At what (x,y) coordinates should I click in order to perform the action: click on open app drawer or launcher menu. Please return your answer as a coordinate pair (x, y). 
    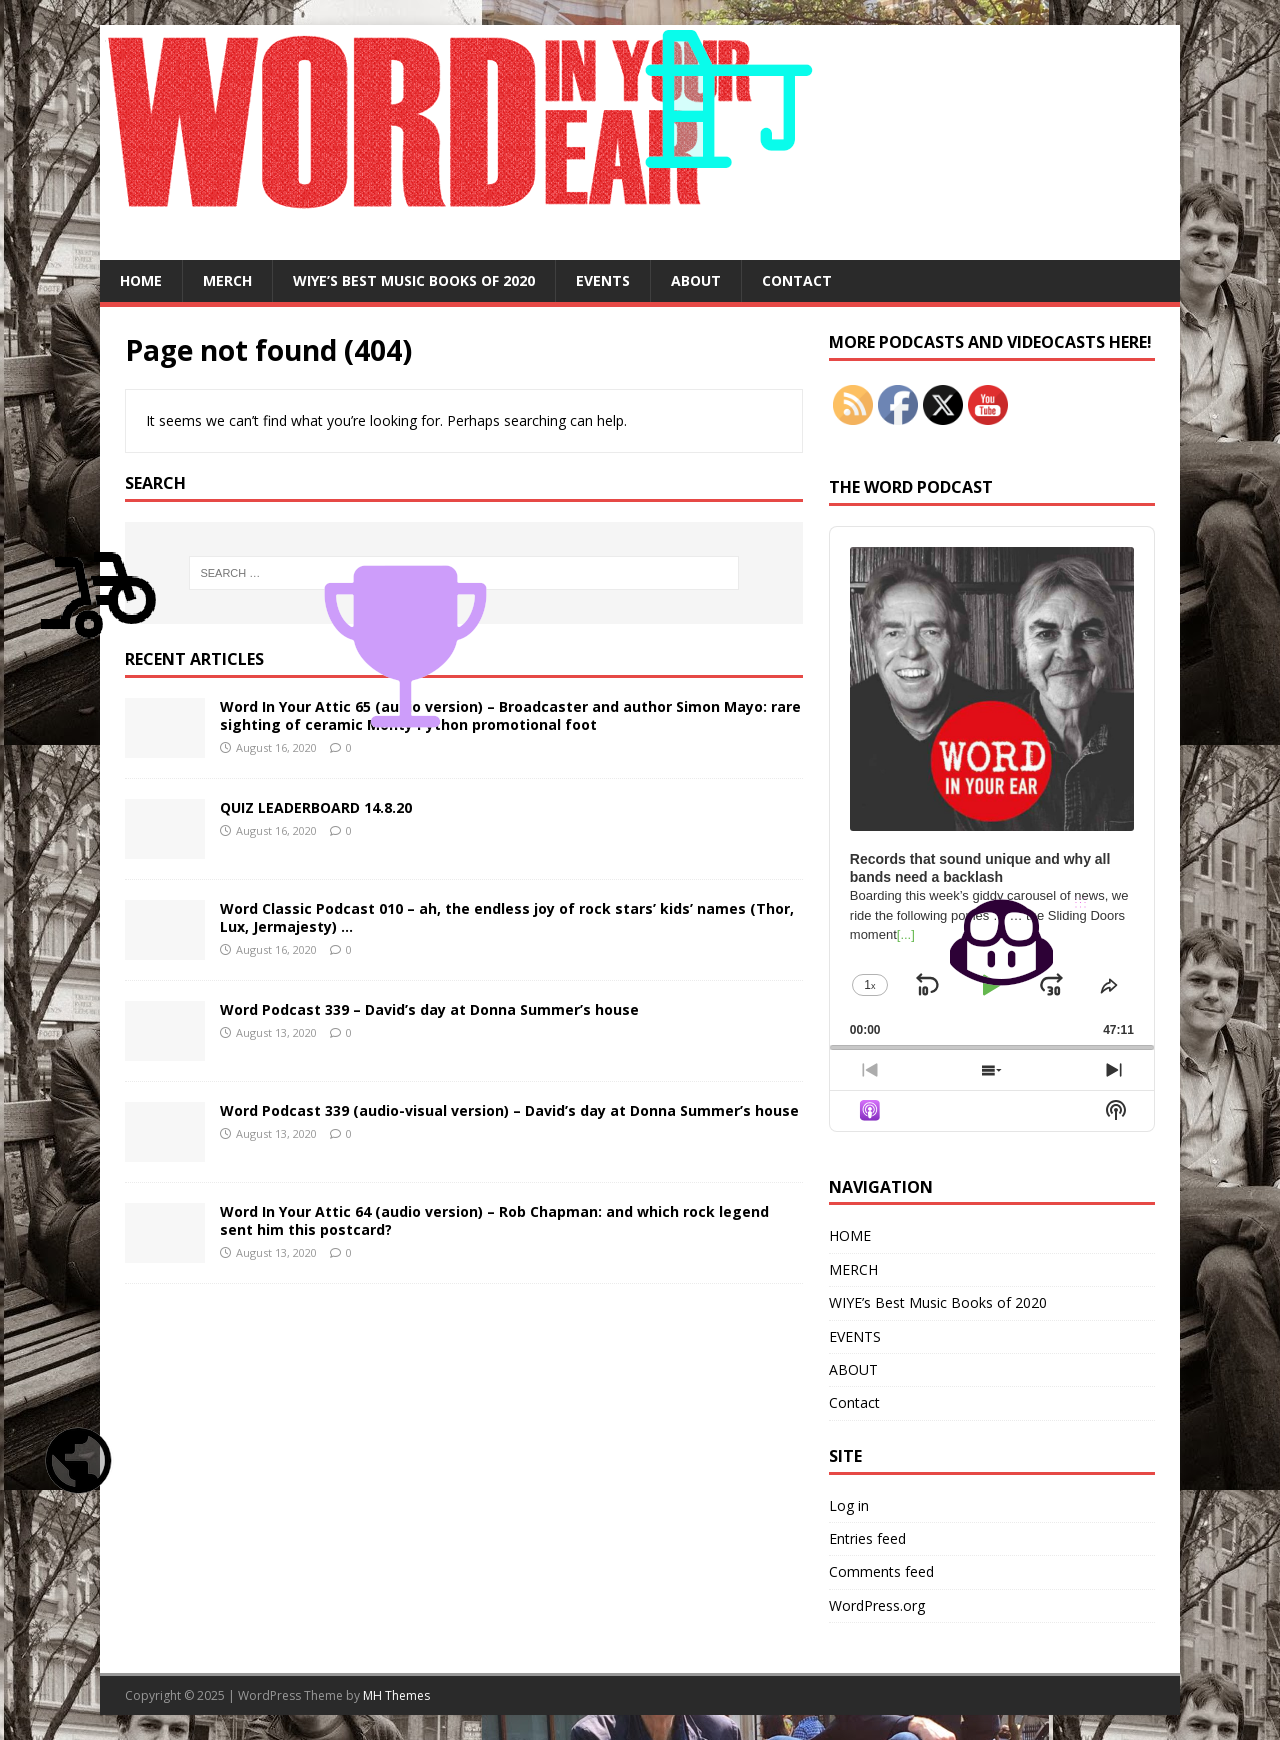
    Looking at the image, I should click on (1080, 902).